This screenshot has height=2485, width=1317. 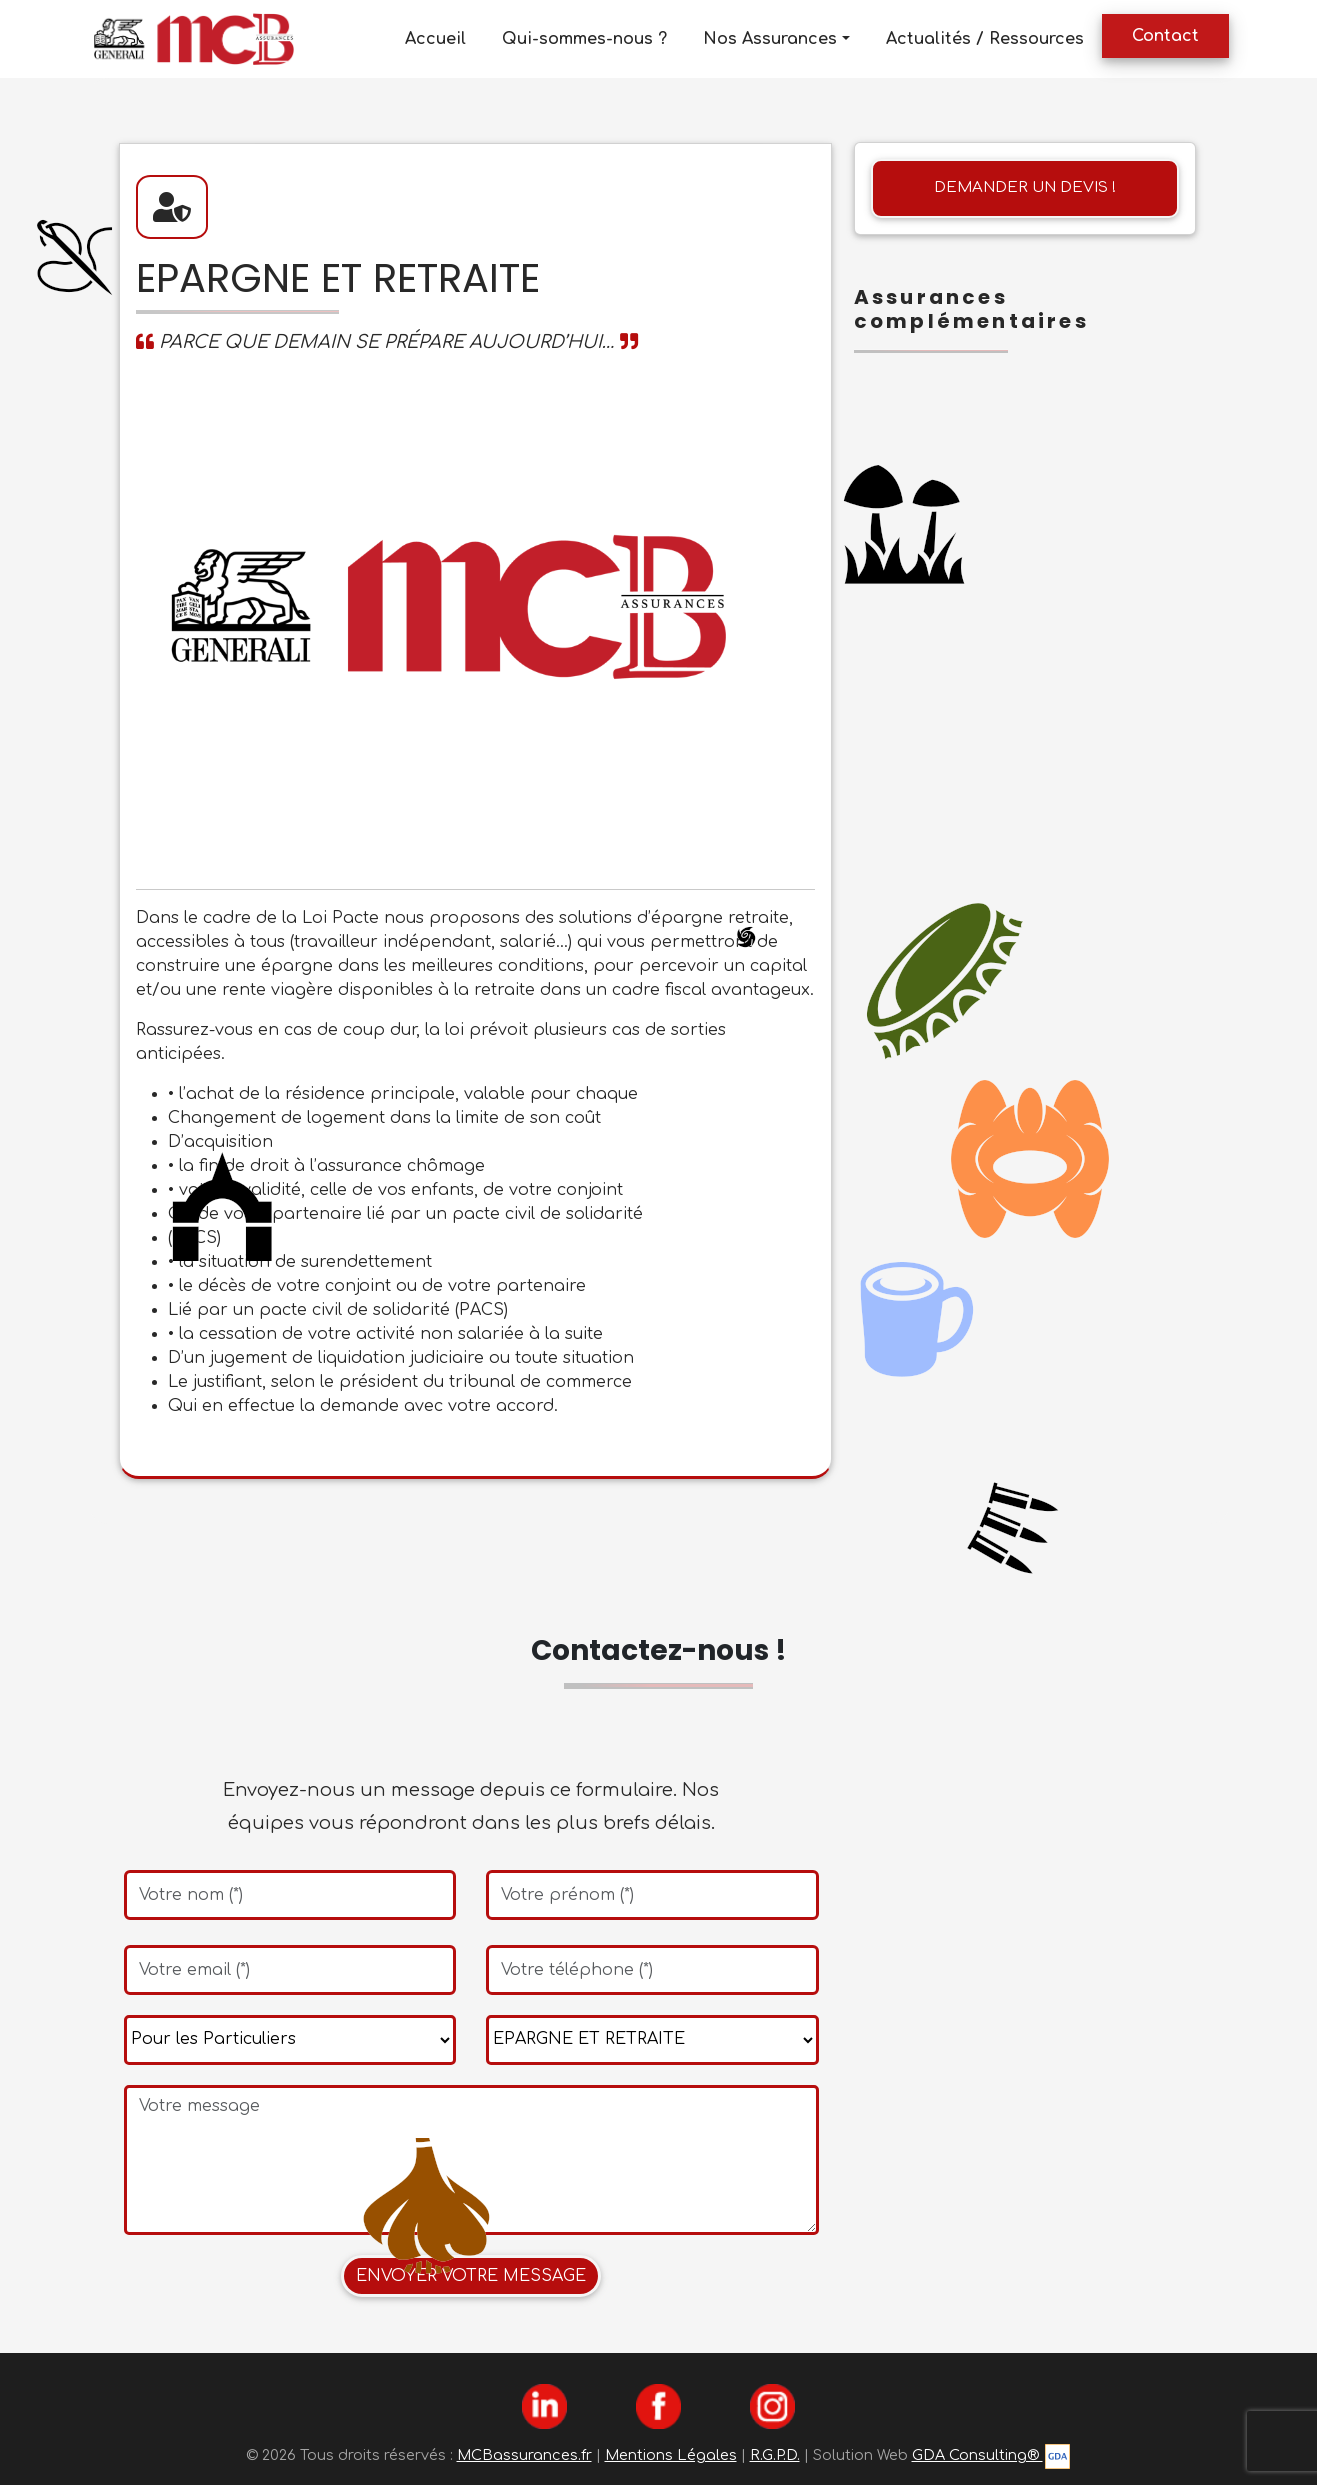 What do you see at coordinates (746, 937) in the screenshot?
I see `represents a shell or spiral-themed game item` at bounding box center [746, 937].